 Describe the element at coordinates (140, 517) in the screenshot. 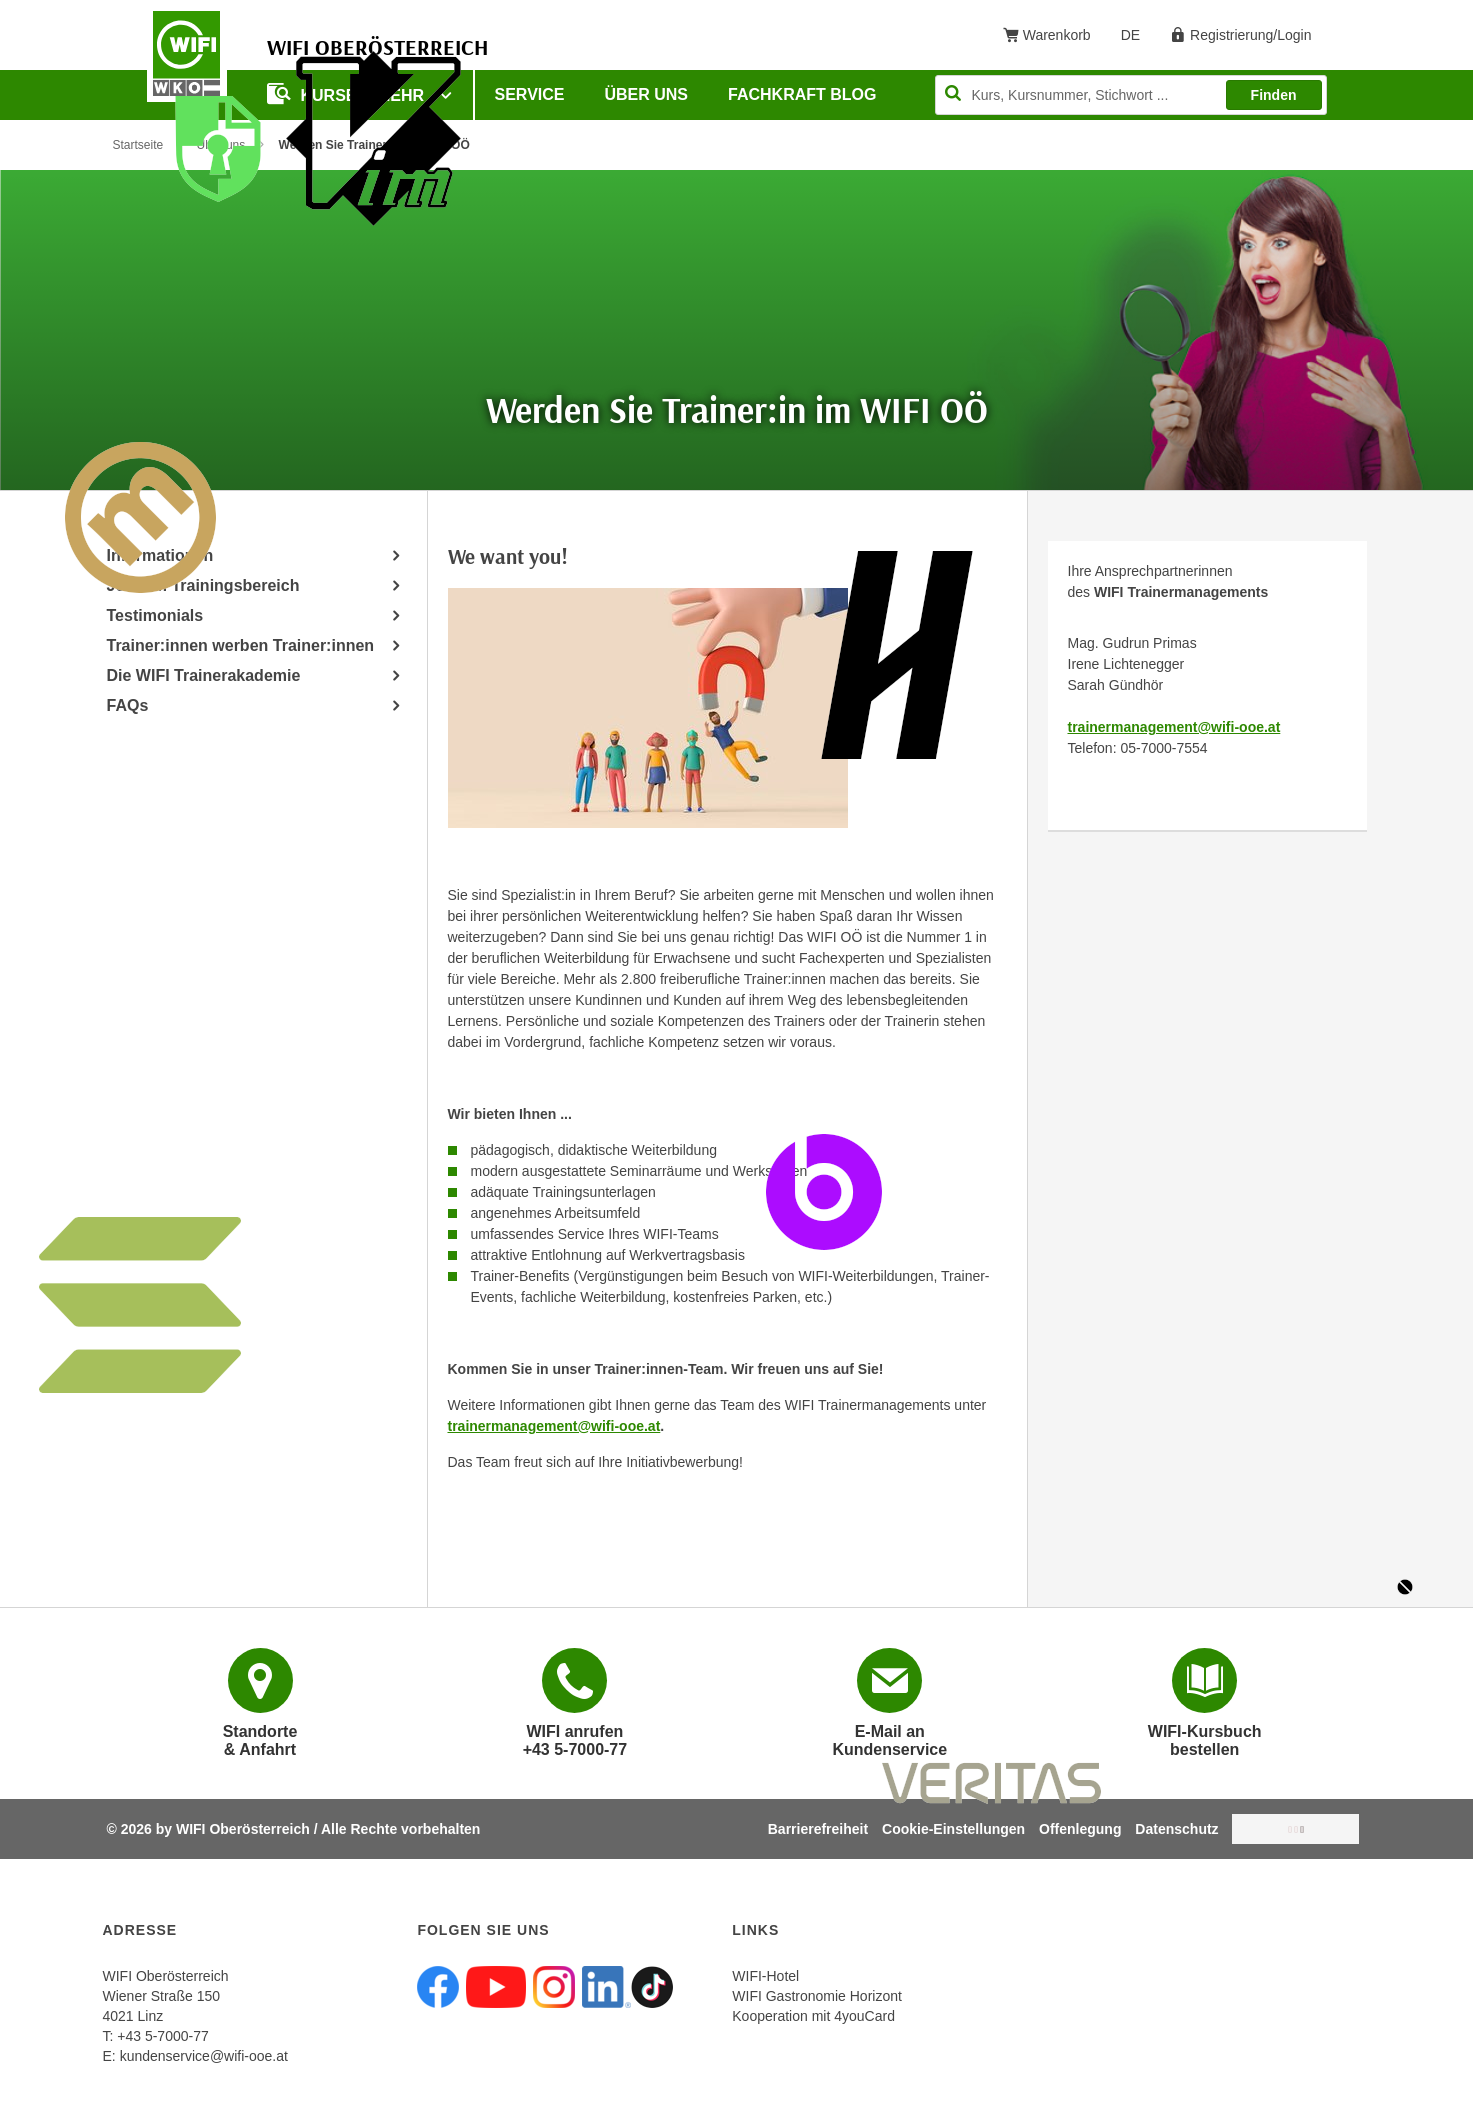

I see `visit metacritic website` at that location.